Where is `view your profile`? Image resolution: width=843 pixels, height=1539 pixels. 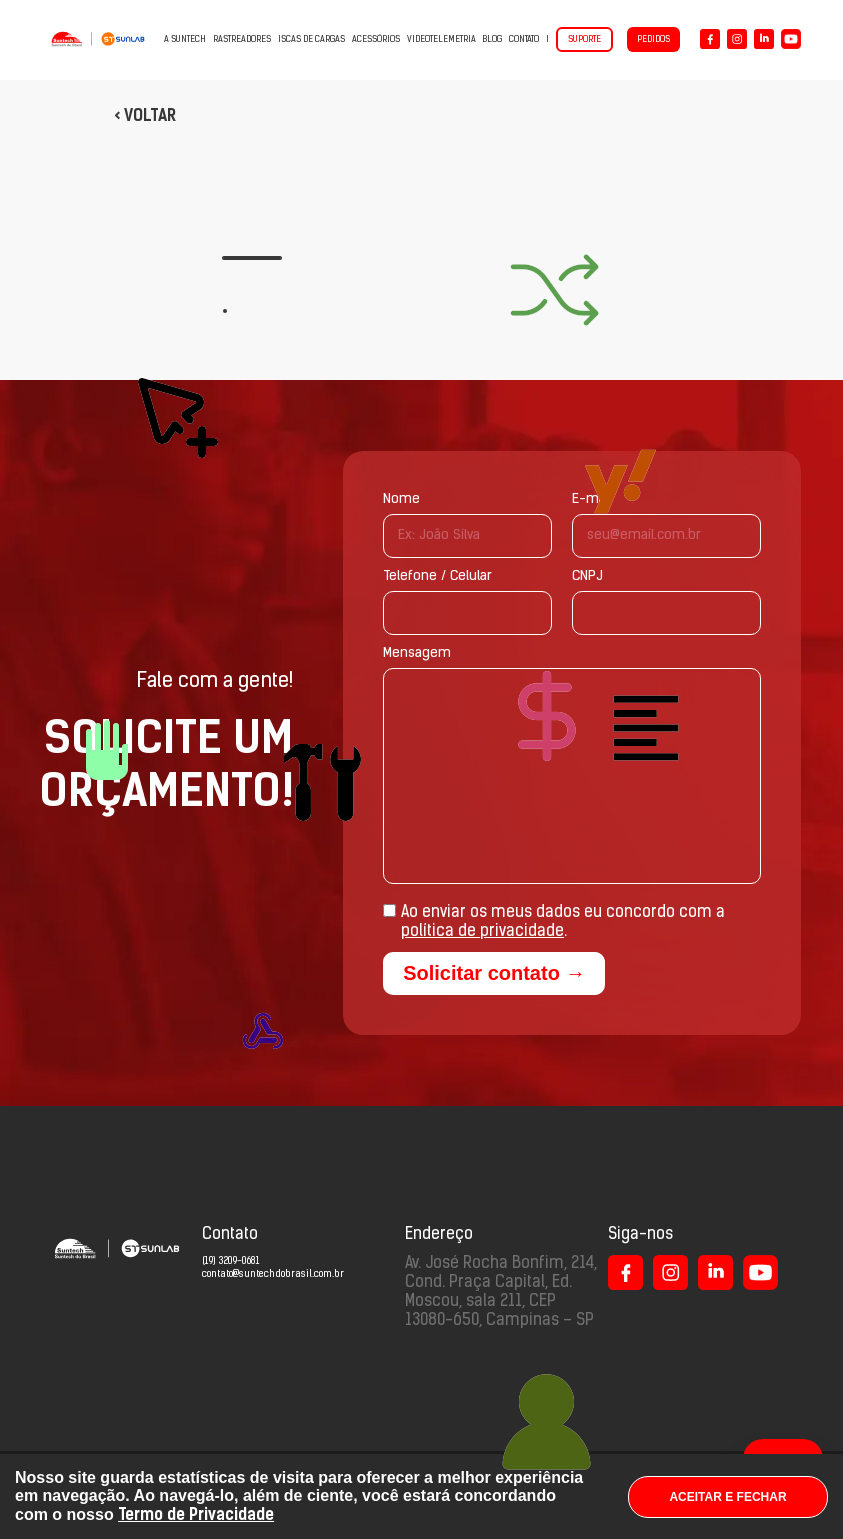
view your profile is located at coordinates (546, 1425).